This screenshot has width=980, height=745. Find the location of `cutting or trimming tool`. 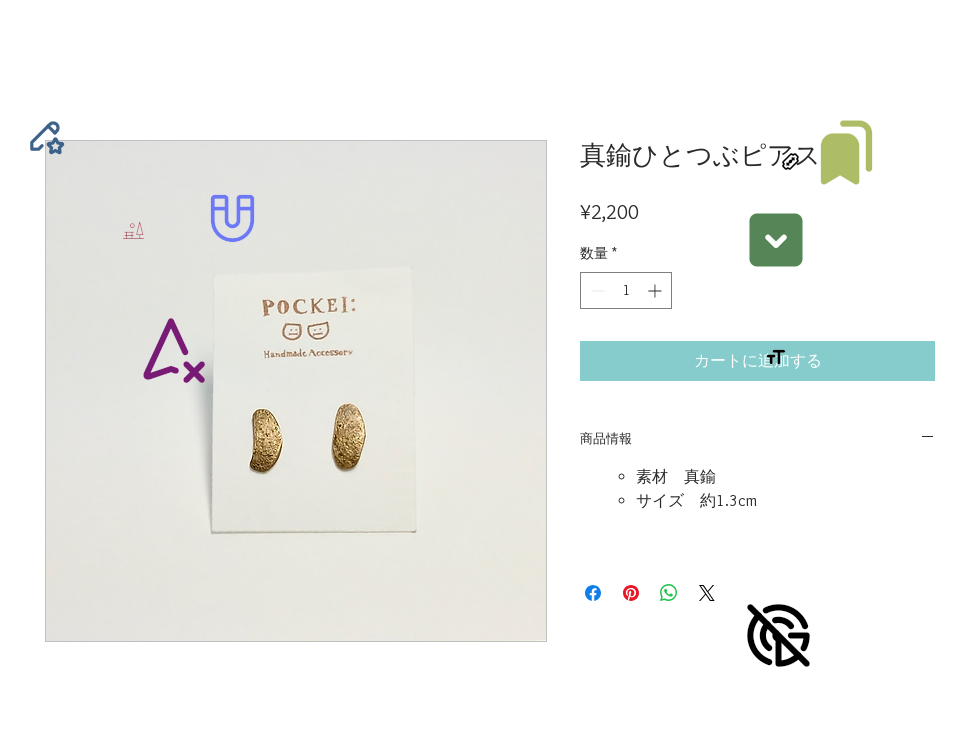

cutting or trimming tool is located at coordinates (790, 161).